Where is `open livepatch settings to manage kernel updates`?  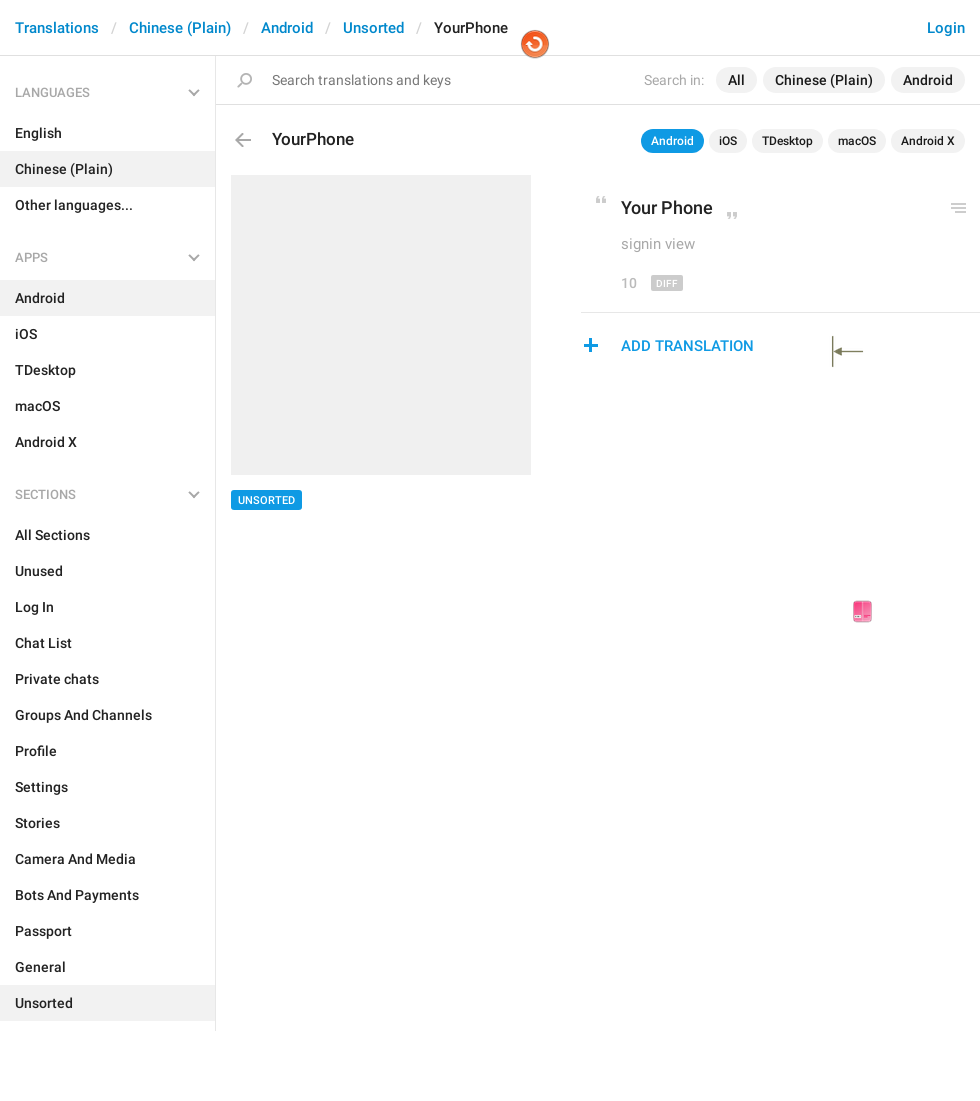
open livepatch settings to manage kernel updates is located at coordinates (535, 44).